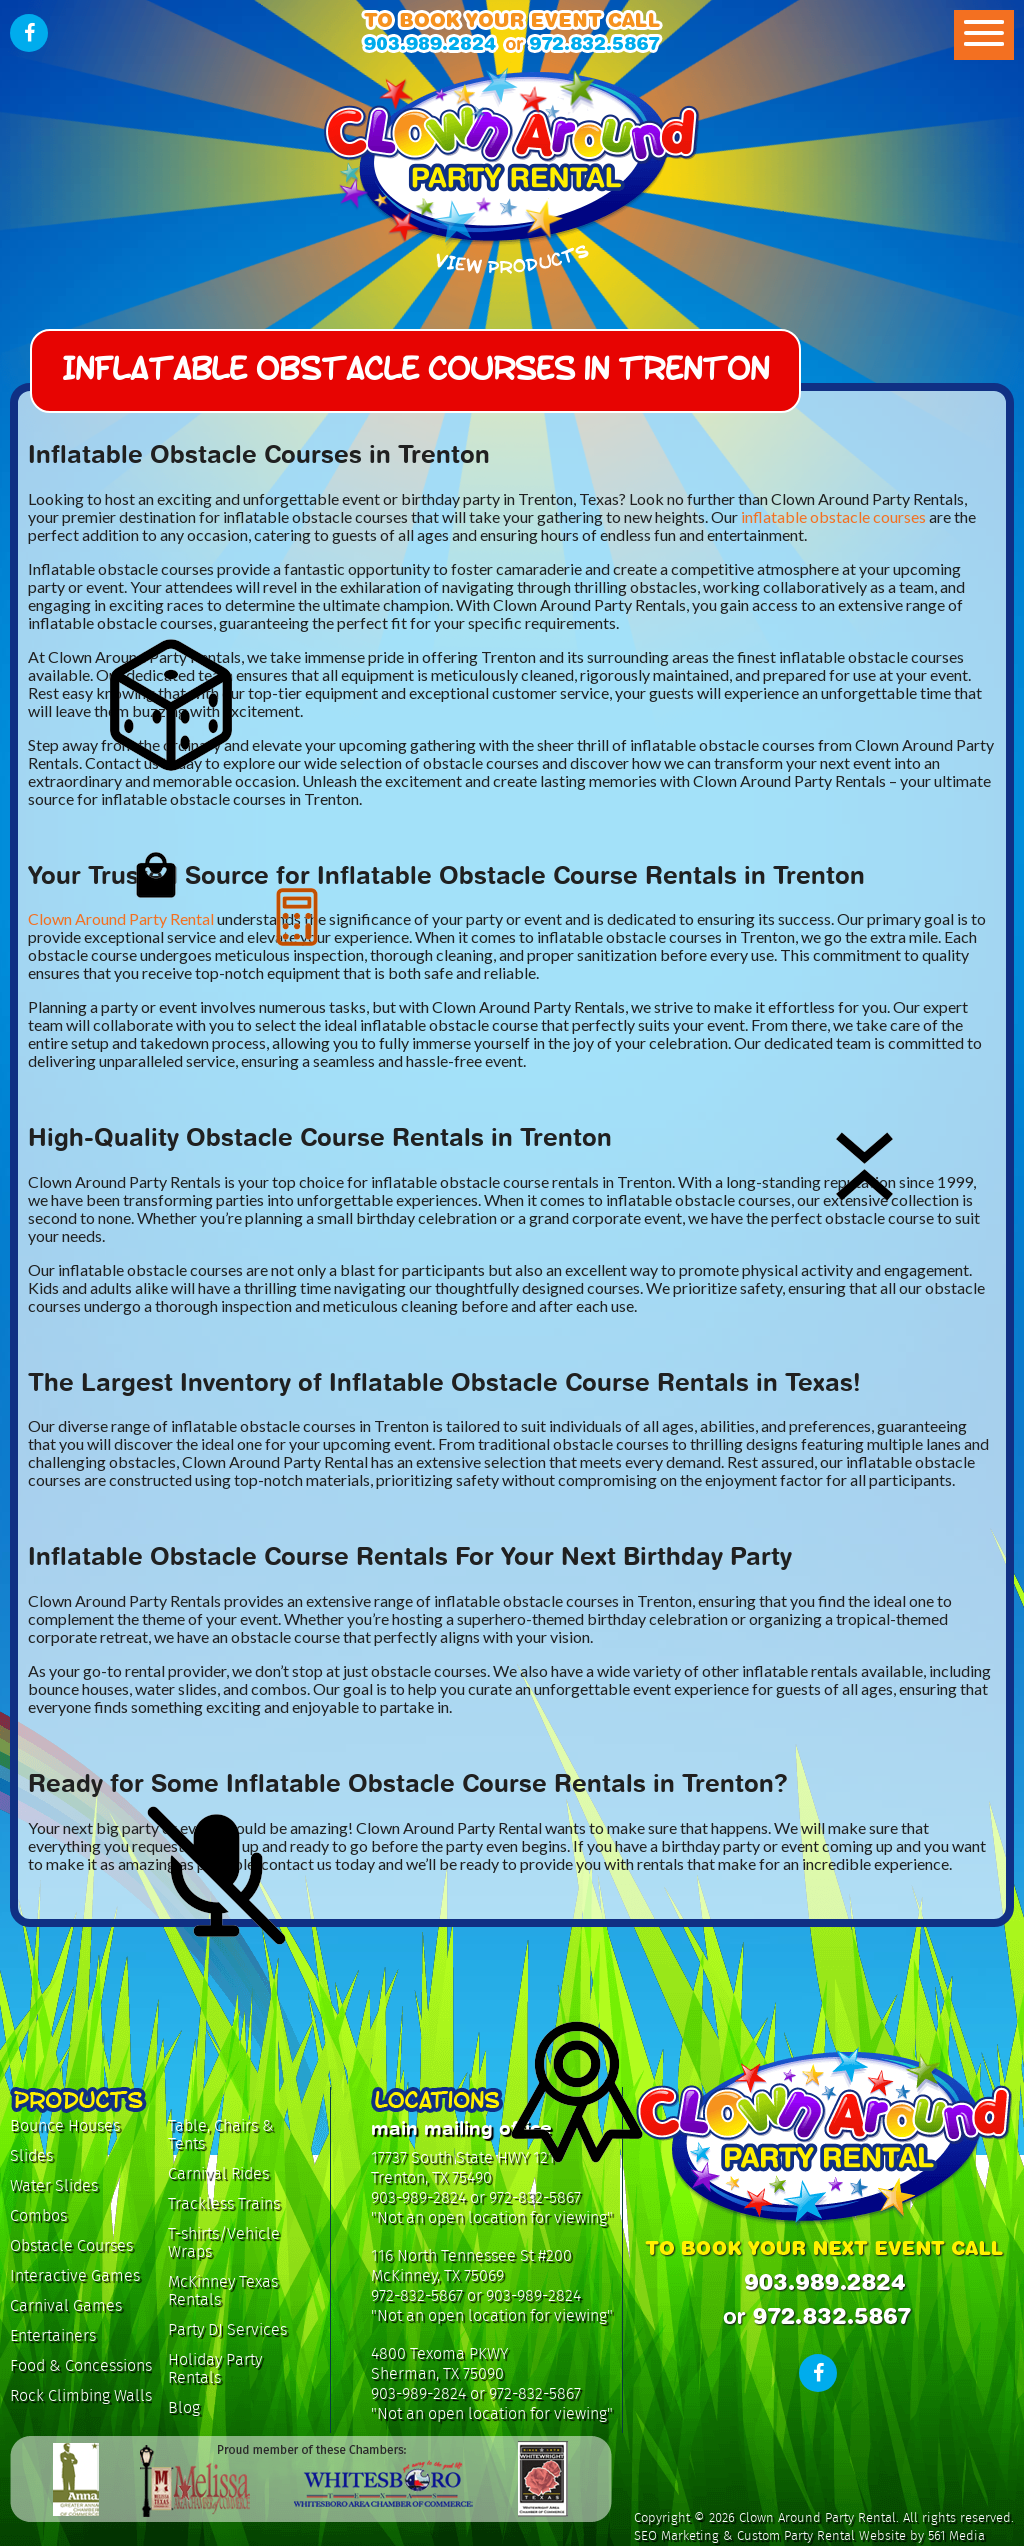 This screenshot has width=1024, height=2546. I want to click on randomize or shuffle content, so click(171, 705).